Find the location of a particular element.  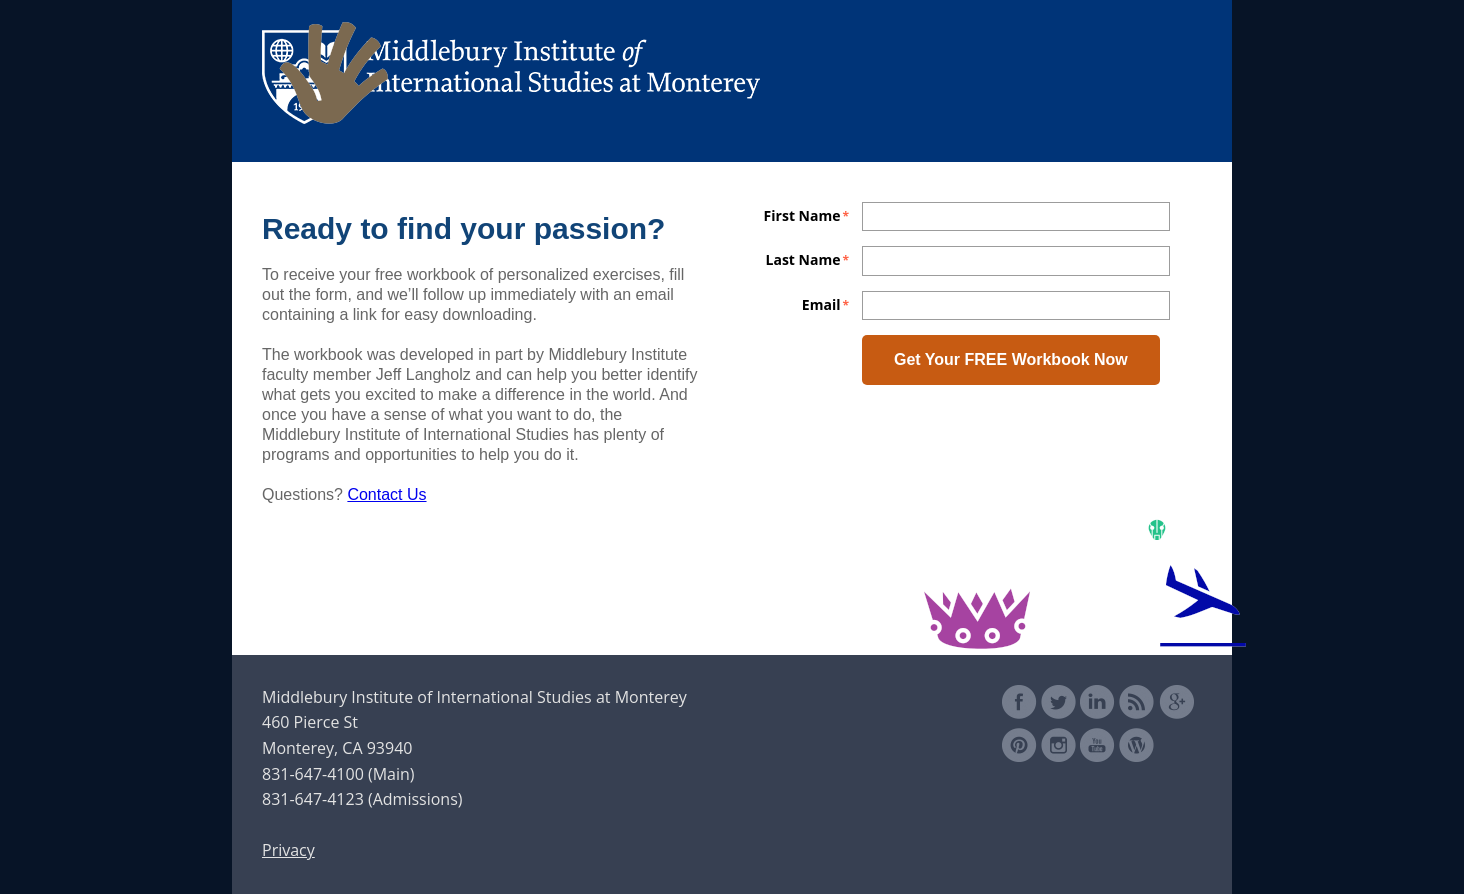

android or robot character avatar is located at coordinates (1157, 530).